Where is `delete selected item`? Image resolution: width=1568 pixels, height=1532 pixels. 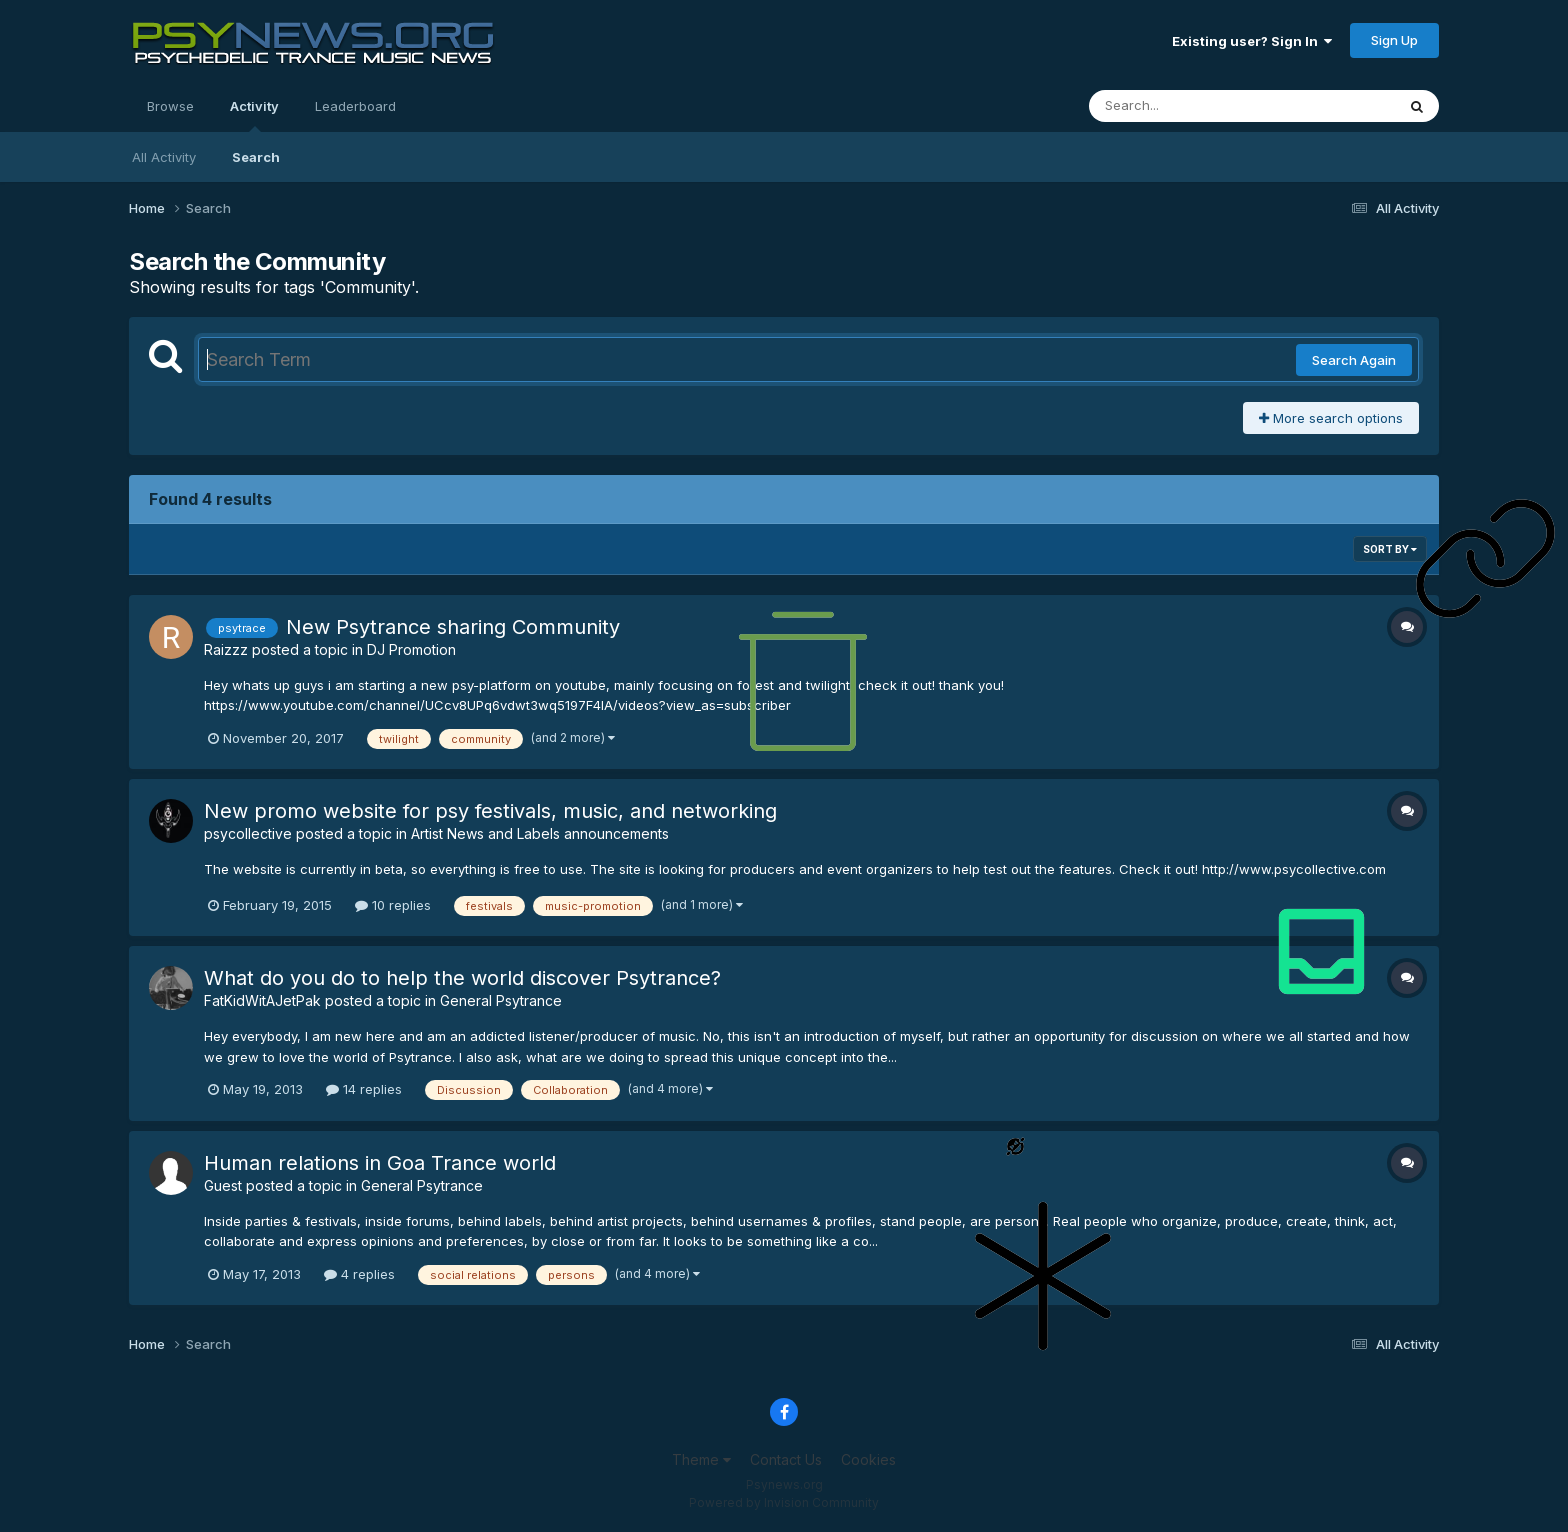 delete selected item is located at coordinates (803, 687).